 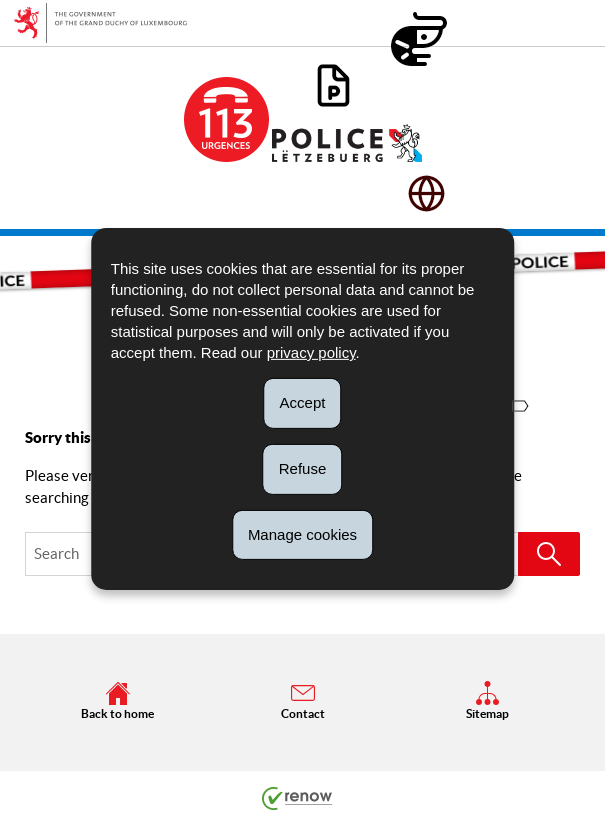 I want to click on switch to global or international settings, so click(x=426, y=193).